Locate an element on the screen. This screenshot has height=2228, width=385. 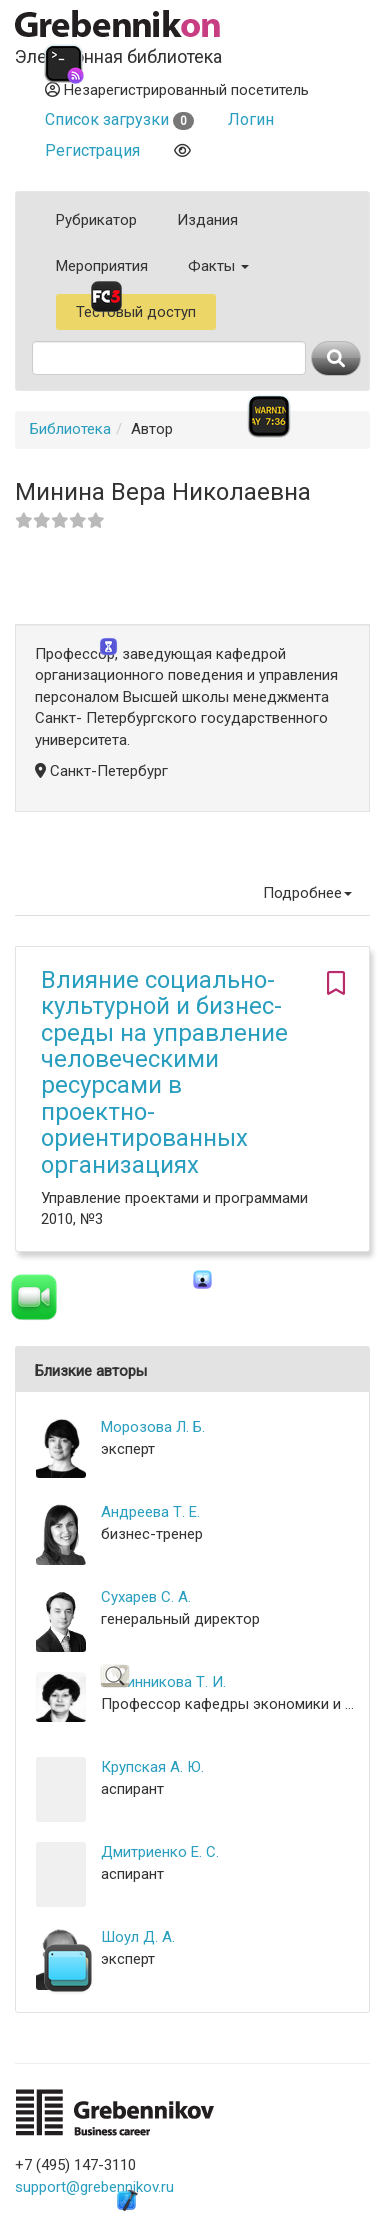
open SecureCRT terminal emulator app is located at coordinates (63, 63).